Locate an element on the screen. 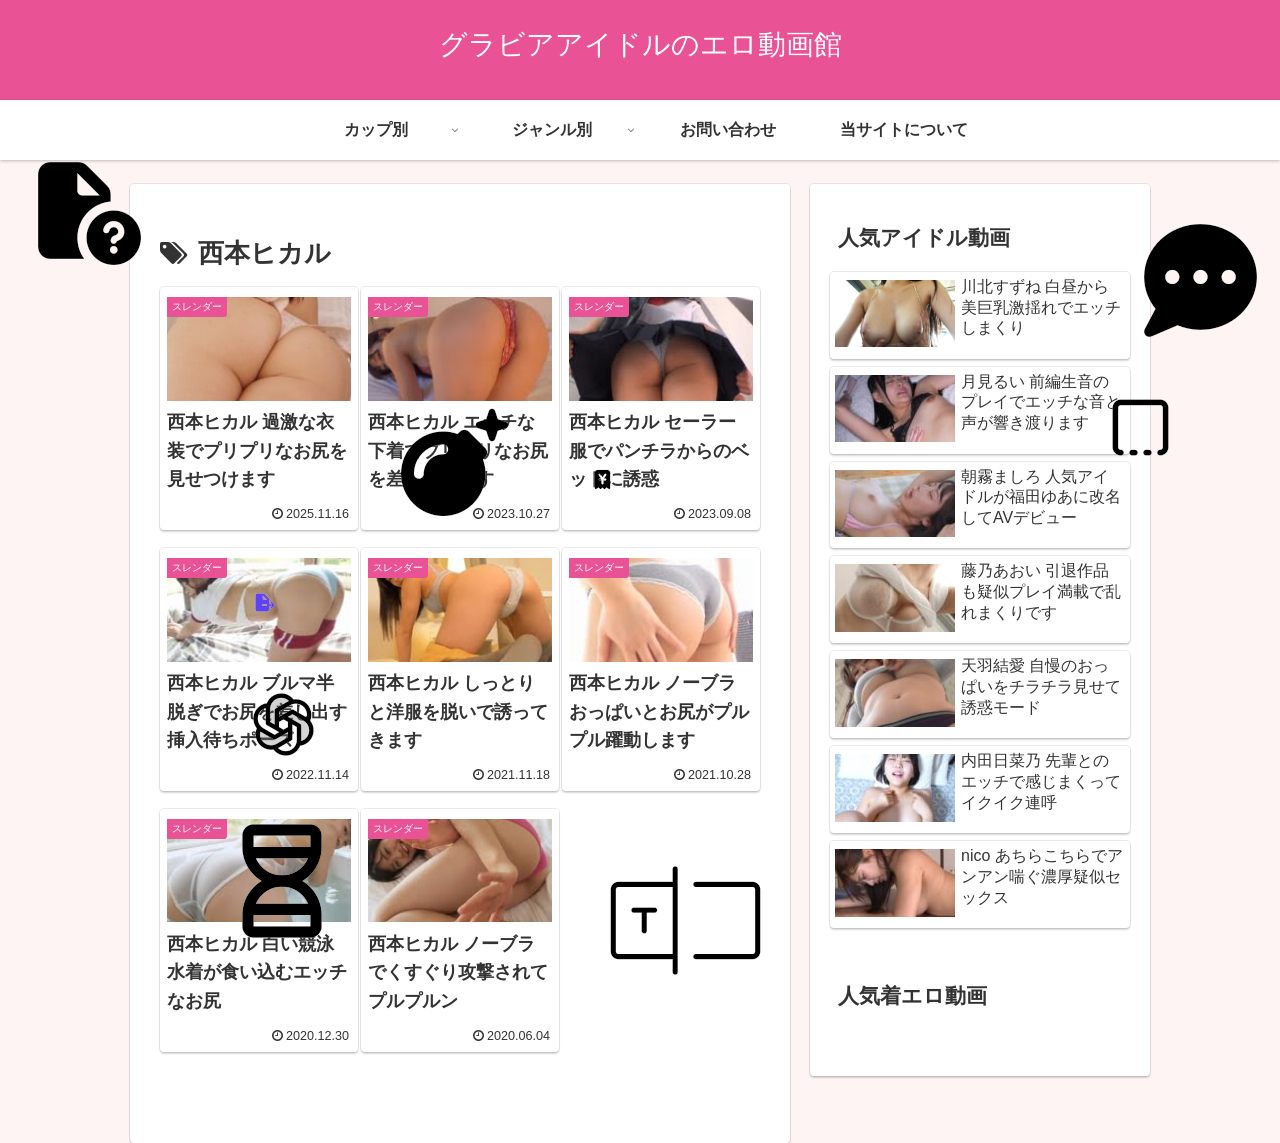  get help or info about this file is located at coordinates (86, 210).